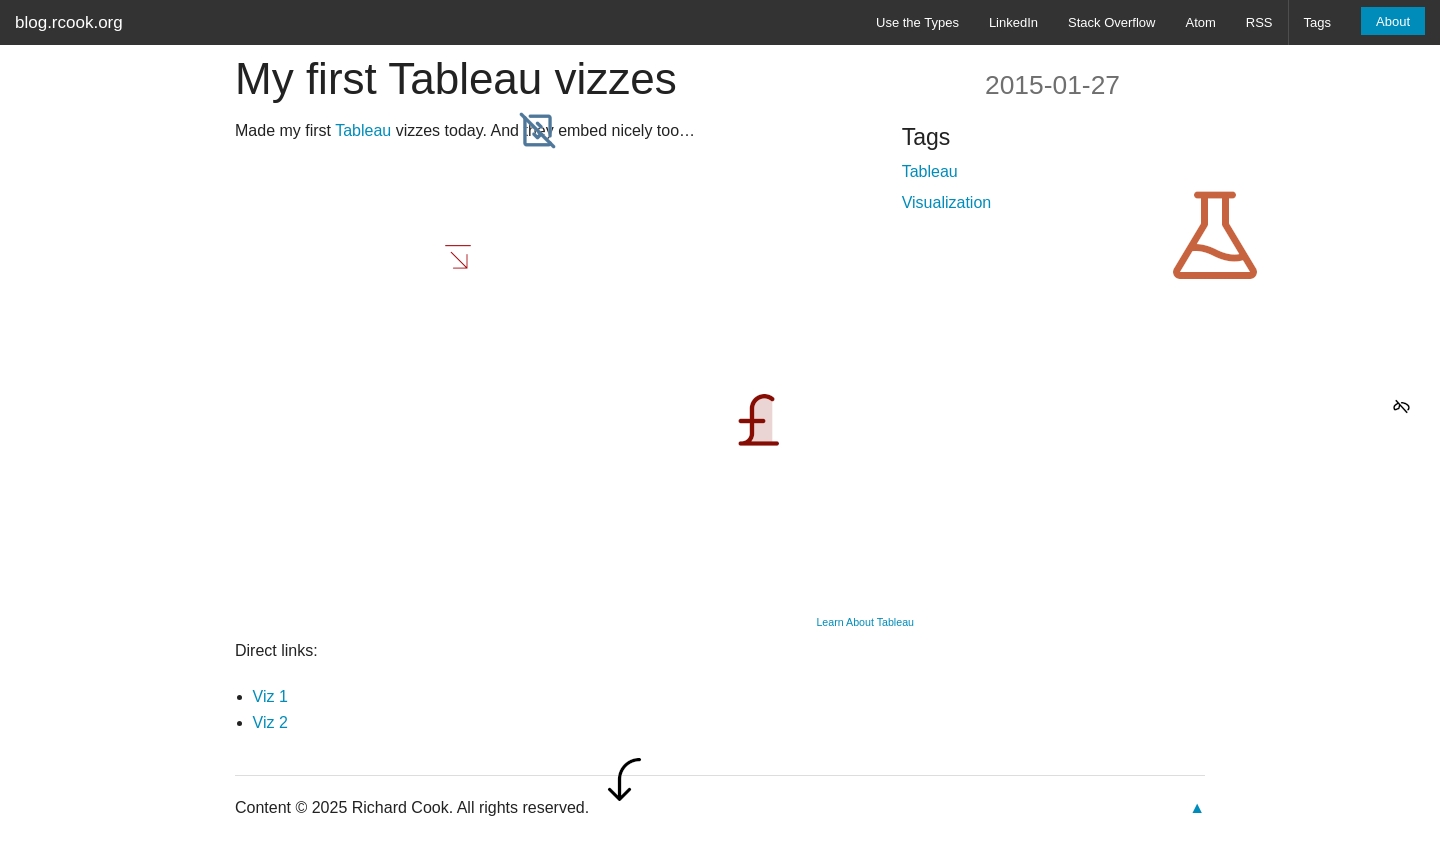  Describe the element at coordinates (458, 258) in the screenshot. I see `move item to bottom-right corner` at that location.